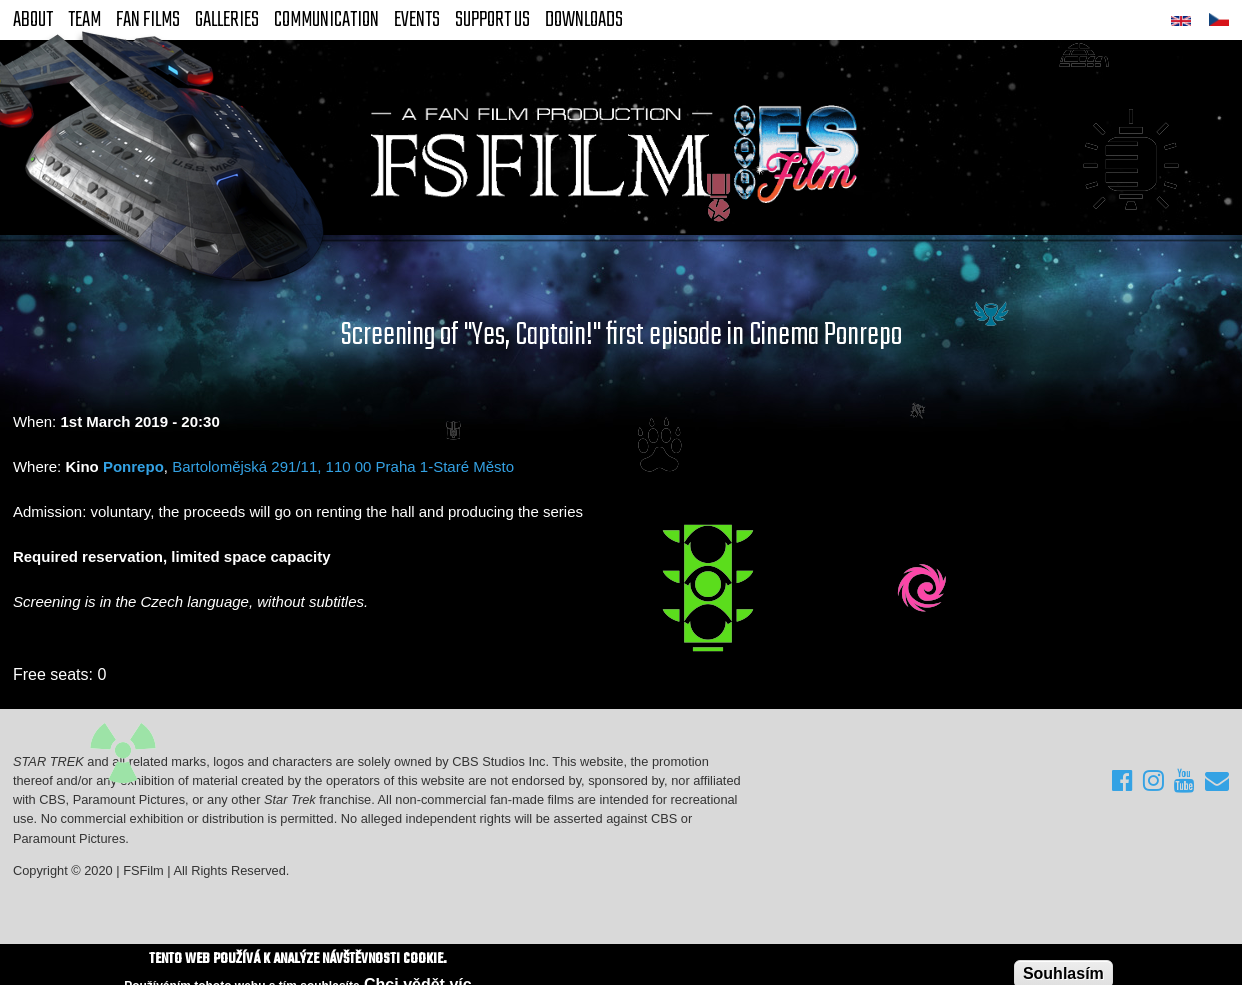 This screenshot has height=985, width=1242. Describe the element at coordinates (453, 430) in the screenshot. I see `open inventory or backpack` at that location.